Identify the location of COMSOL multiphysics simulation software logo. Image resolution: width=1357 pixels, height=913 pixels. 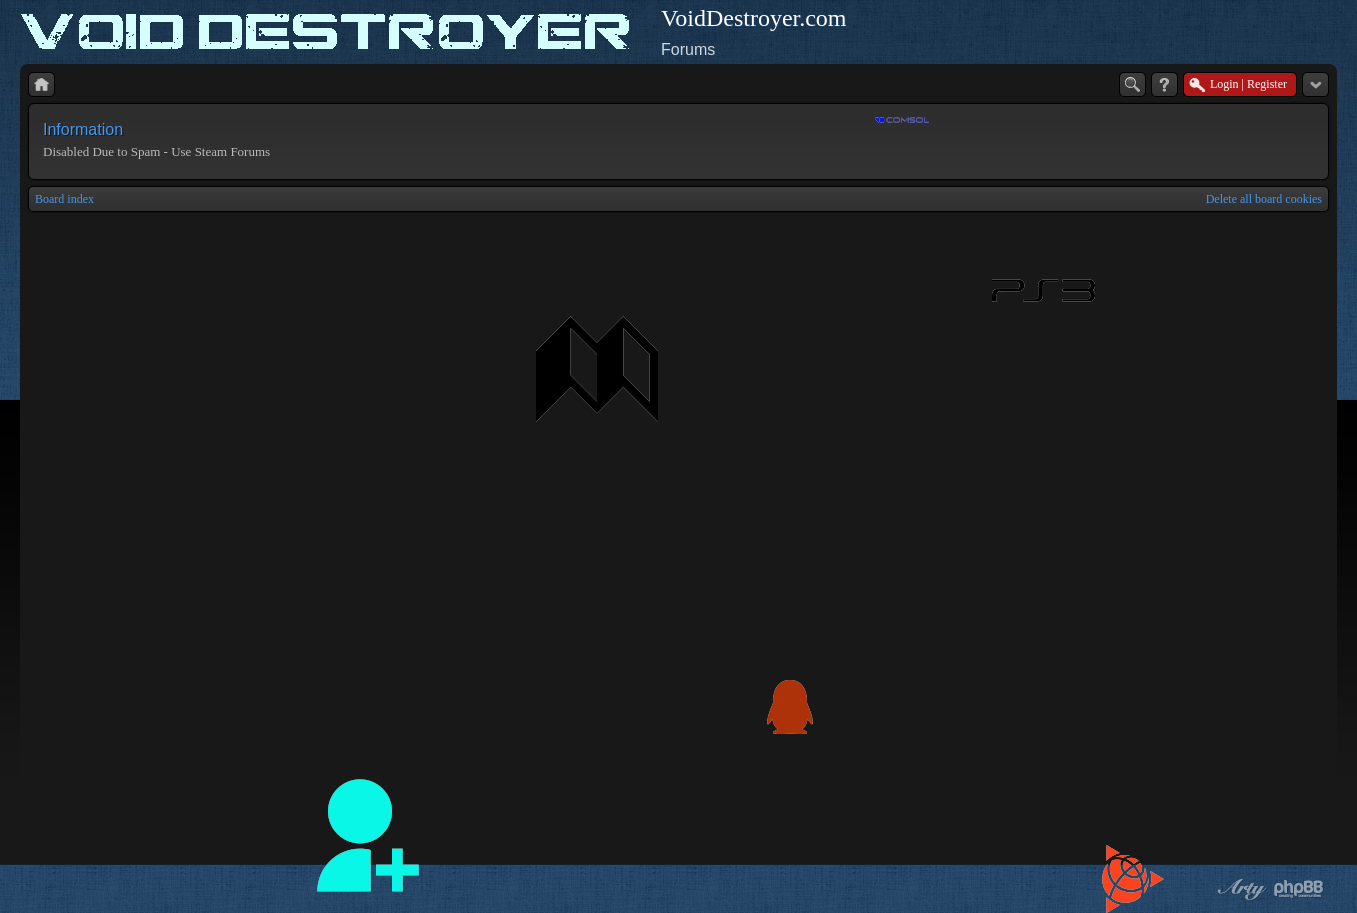
(902, 120).